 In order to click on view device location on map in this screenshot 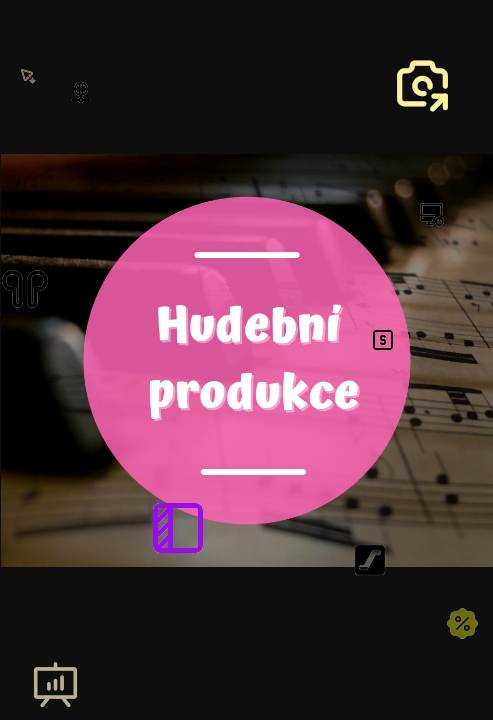, I will do `click(431, 214)`.